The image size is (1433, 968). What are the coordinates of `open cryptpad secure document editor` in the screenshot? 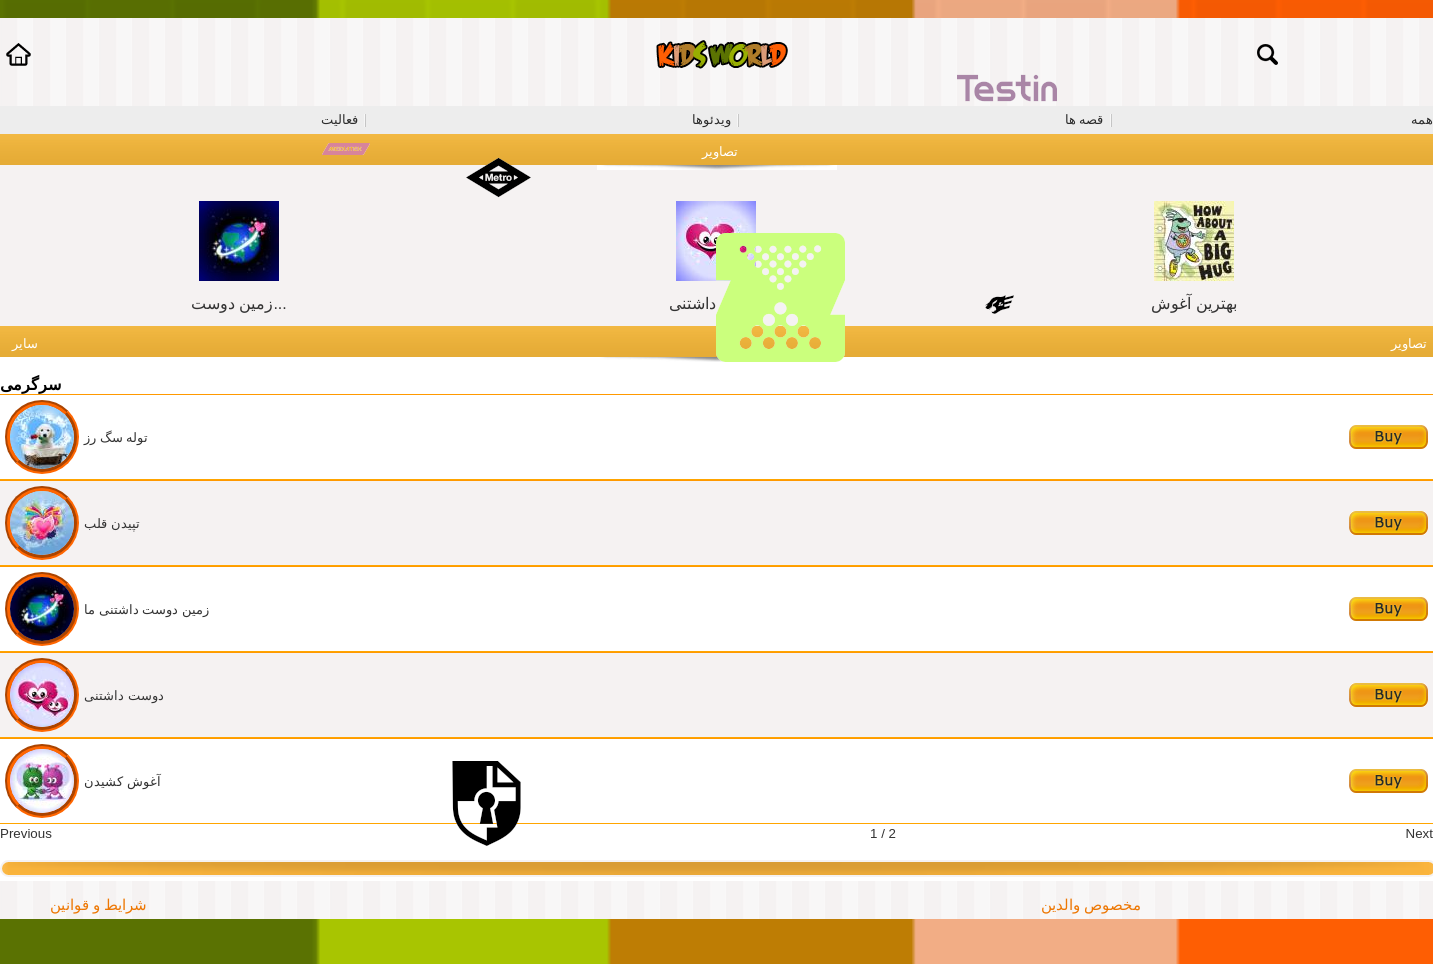 It's located at (486, 803).